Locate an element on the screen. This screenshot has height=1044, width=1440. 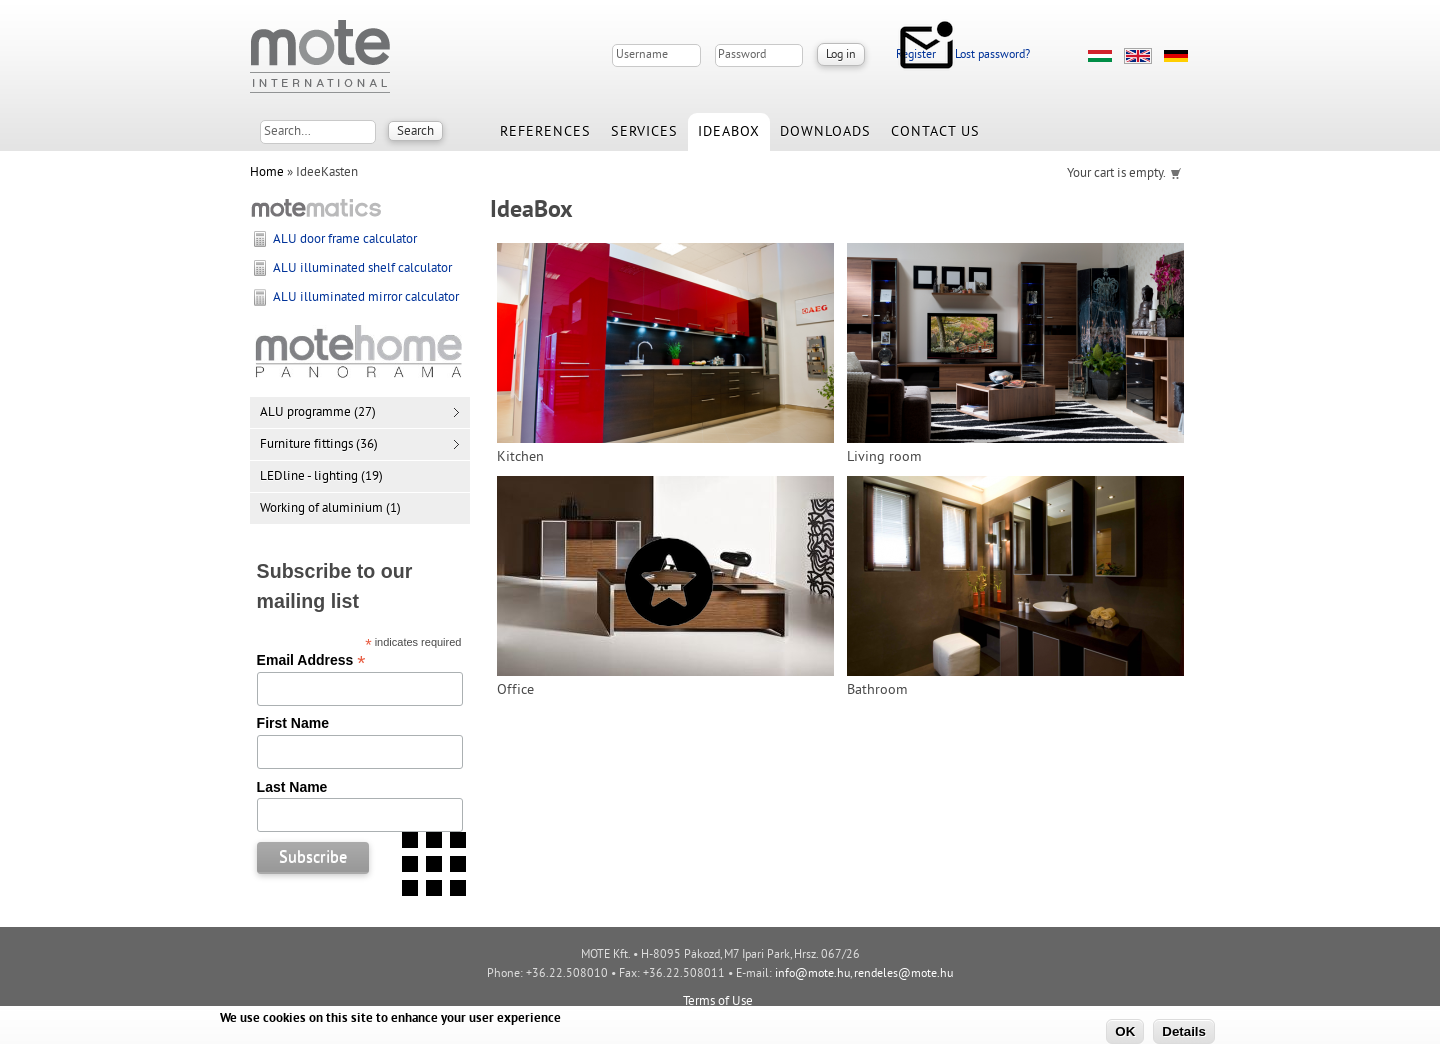
open the app drawer or launcher is located at coordinates (434, 864).